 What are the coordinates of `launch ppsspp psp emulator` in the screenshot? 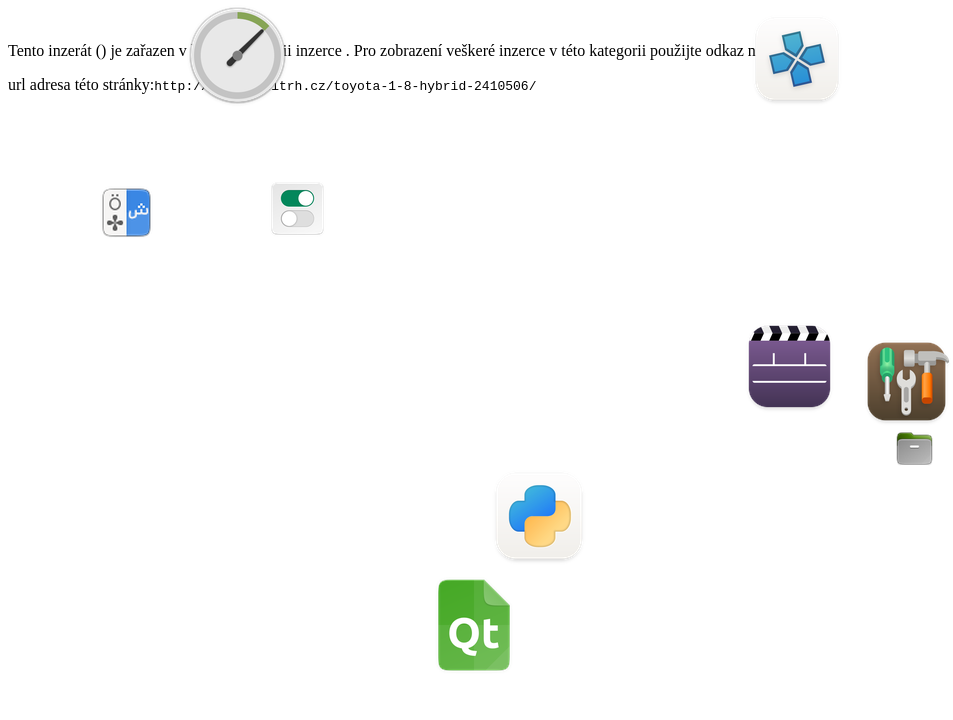 It's located at (797, 59).